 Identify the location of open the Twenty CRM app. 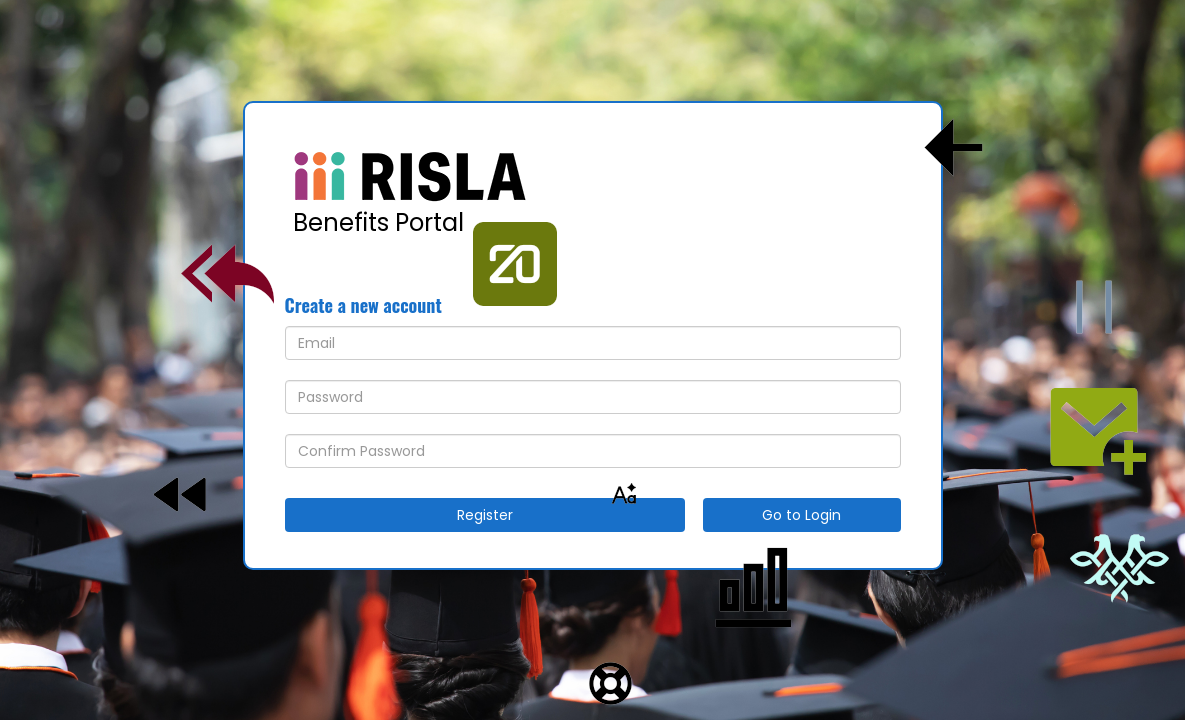
(515, 264).